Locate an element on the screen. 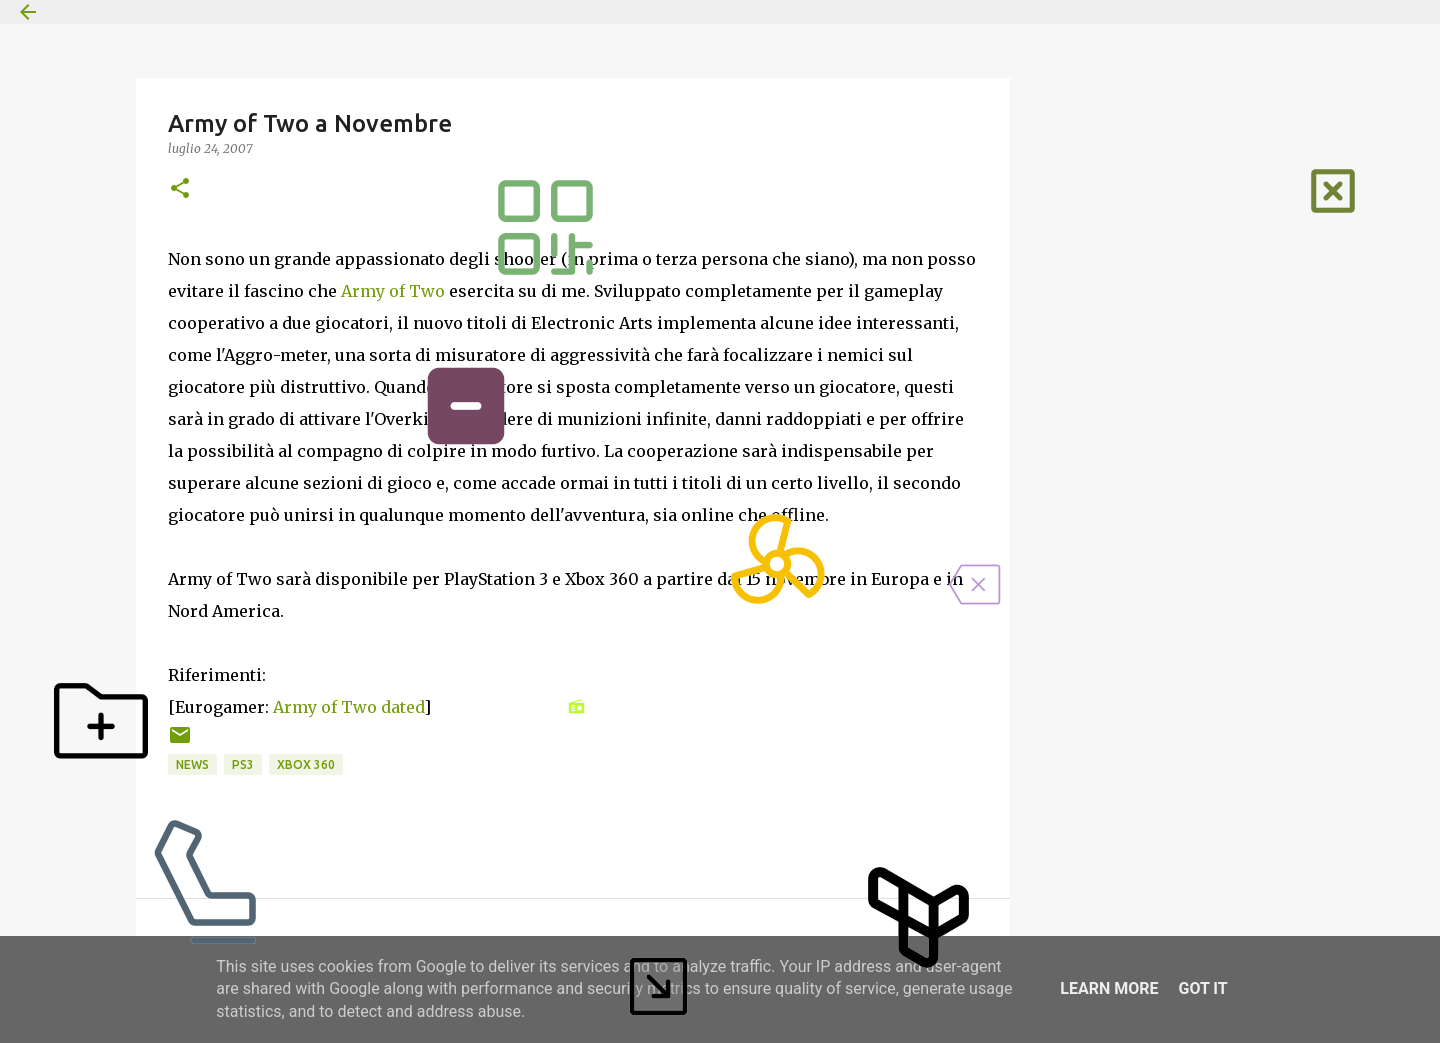 This screenshot has width=1440, height=1043. select or reserve a seat is located at coordinates (203, 882).